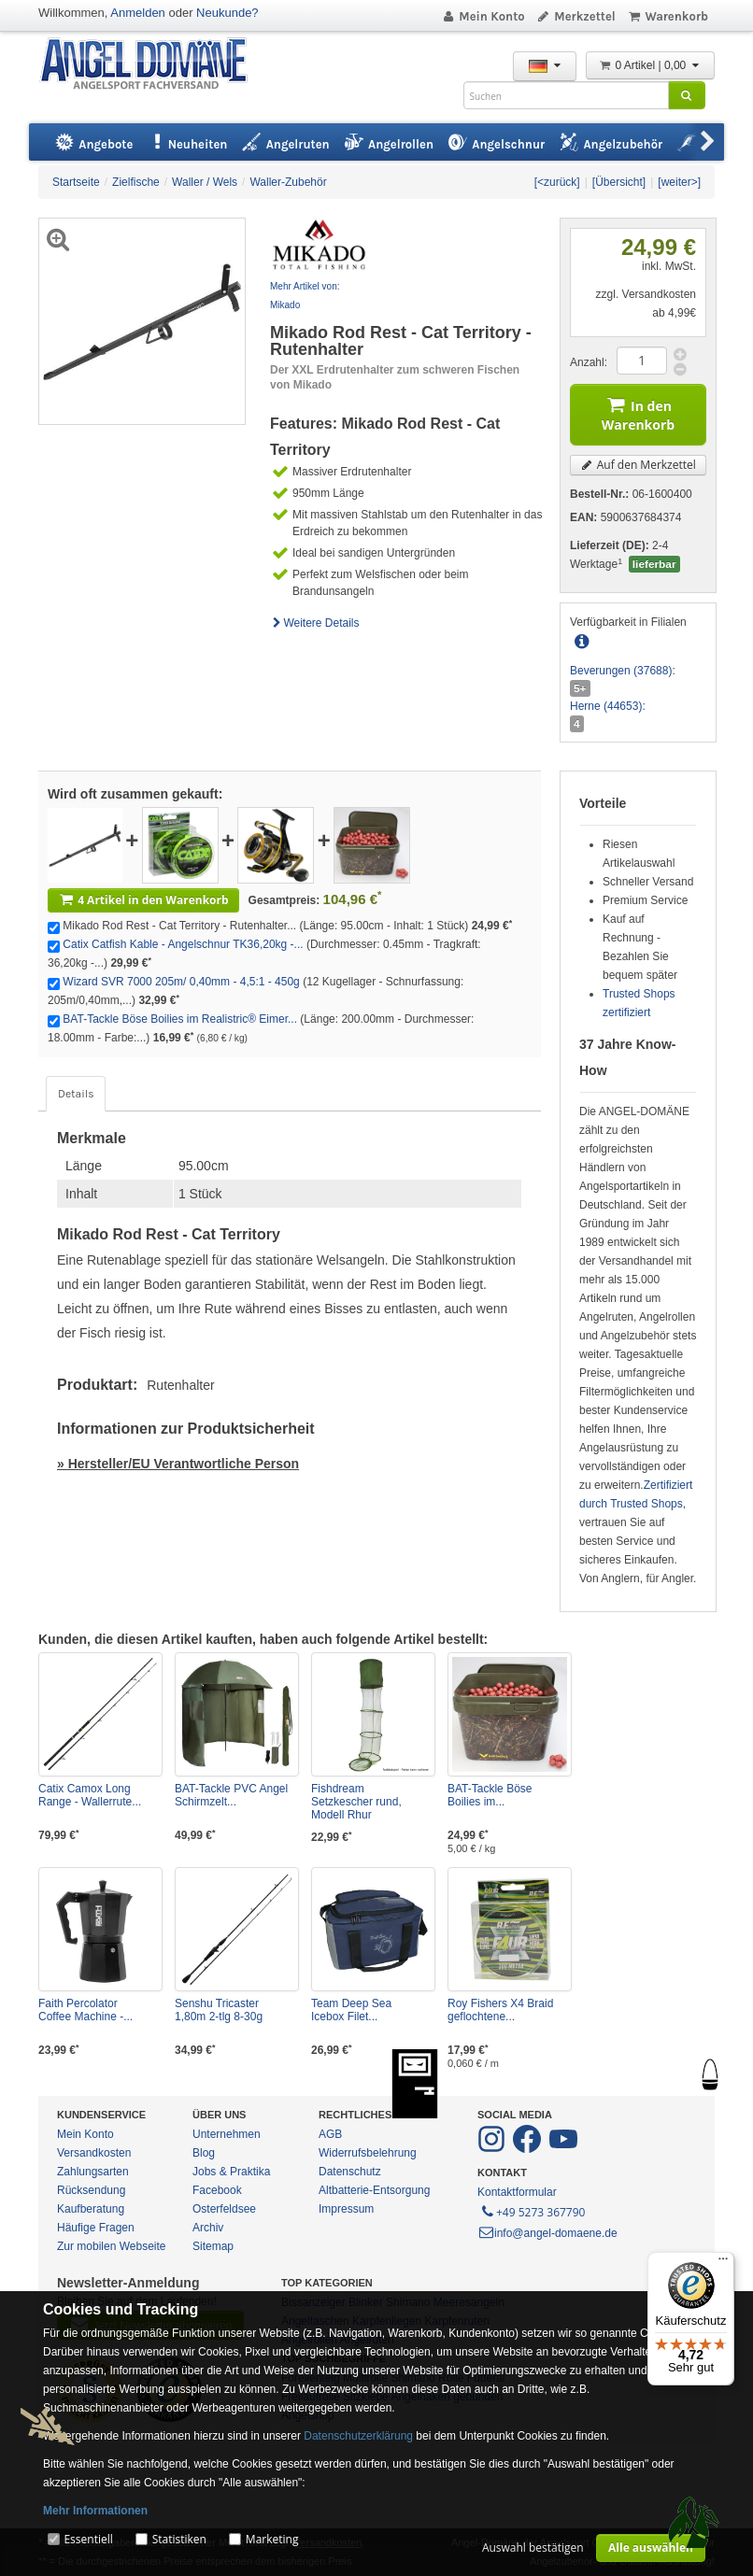  What do you see at coordinates (693, 2522) in the screenshot?
I see `select a ranger or mounted character class` at bounding box center [693, 2522].